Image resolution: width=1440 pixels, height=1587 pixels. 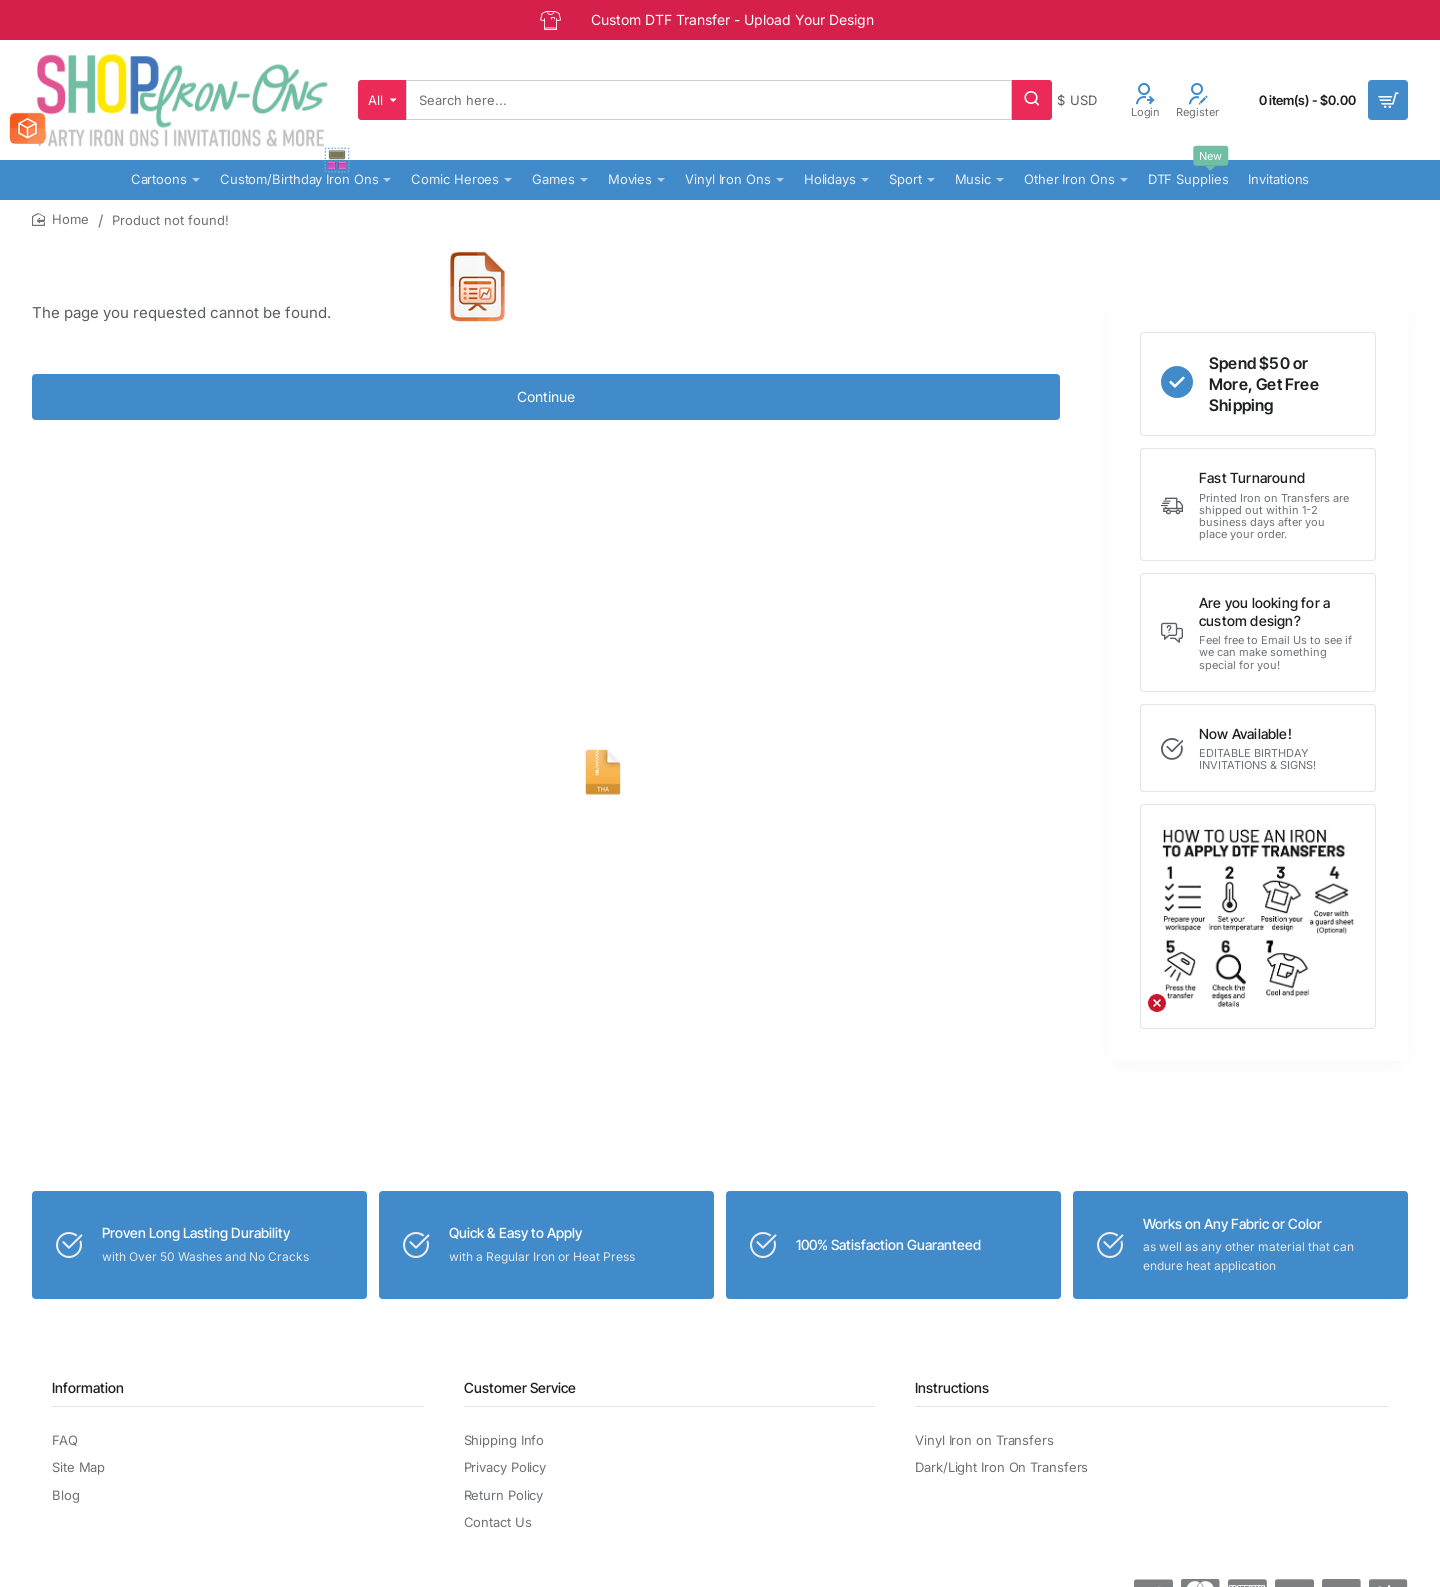 I want to click on 3D model file in STL binary format, so click(x=27, y=127).